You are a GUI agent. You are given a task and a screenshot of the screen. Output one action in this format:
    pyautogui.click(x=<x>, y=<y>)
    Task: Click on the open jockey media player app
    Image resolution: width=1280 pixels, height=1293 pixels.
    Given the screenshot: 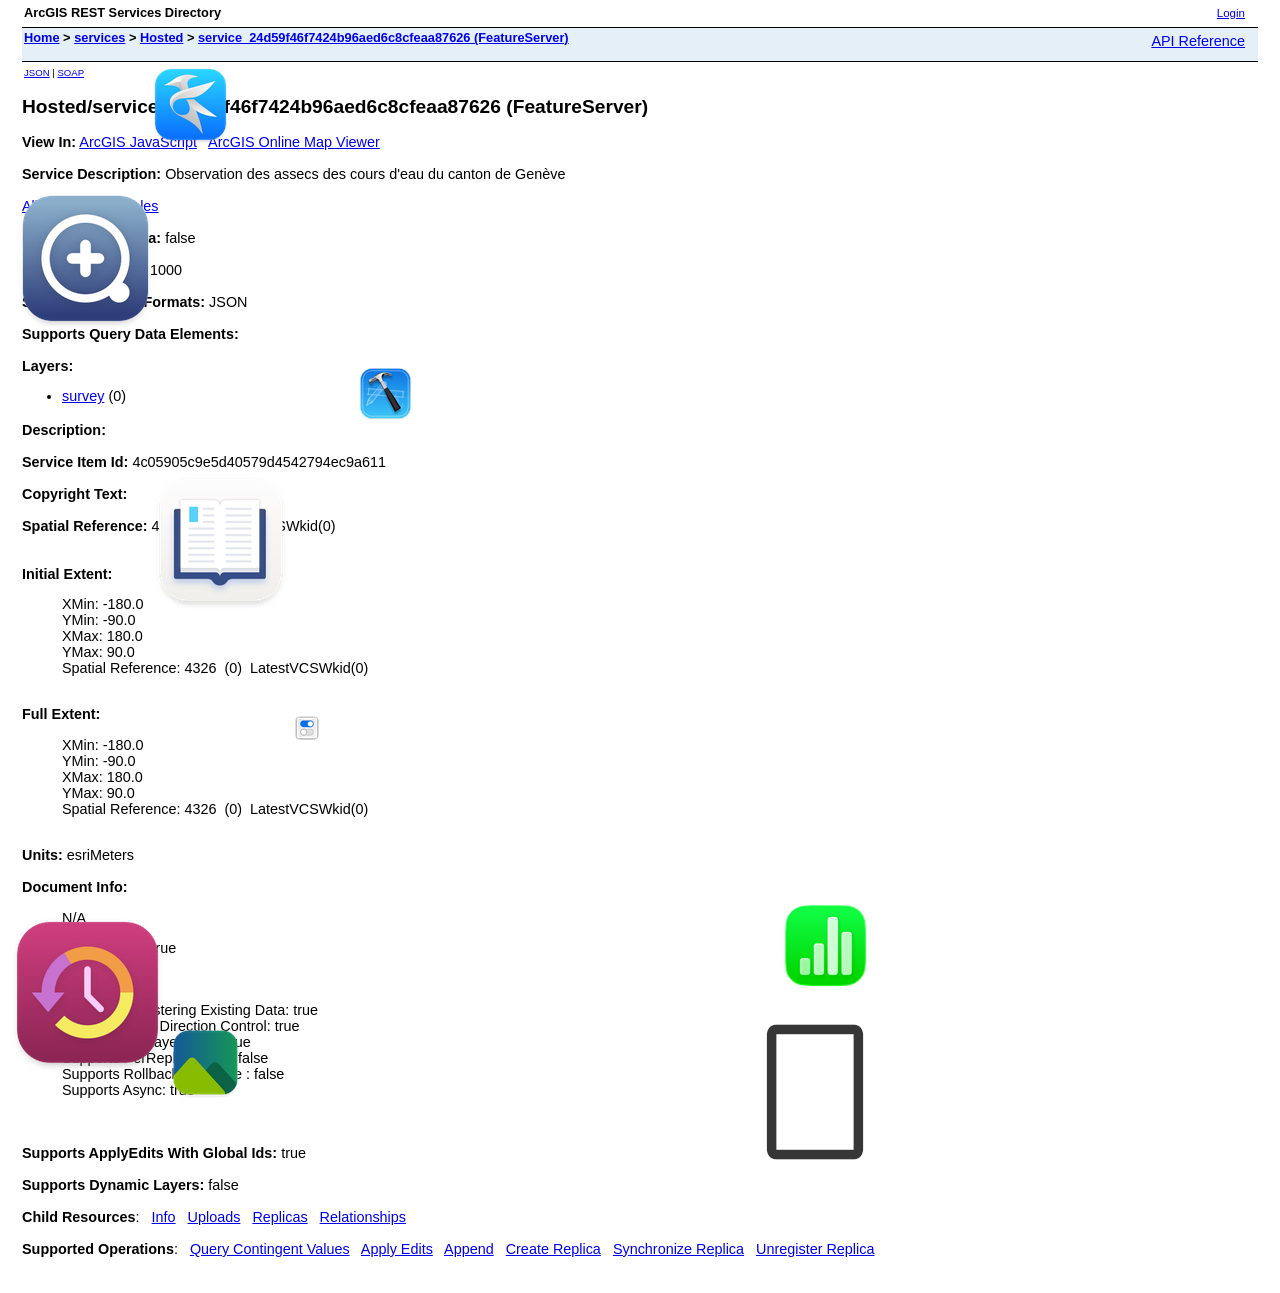 What is the action you would take?
    pyautogui.click(x=385, y=393)
    